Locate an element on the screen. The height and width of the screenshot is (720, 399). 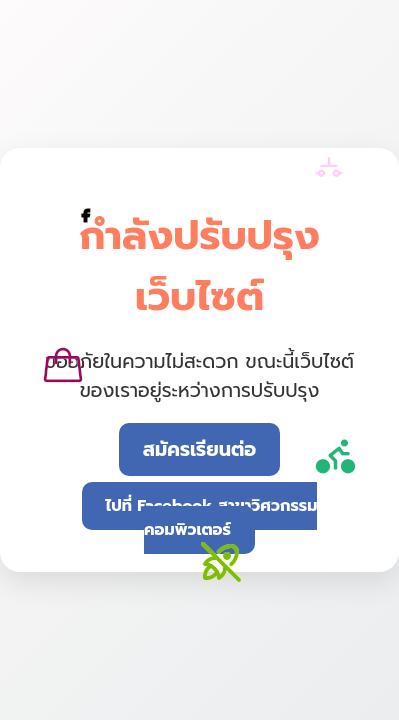
view your shopping bag is located at coordinates (63, 367).